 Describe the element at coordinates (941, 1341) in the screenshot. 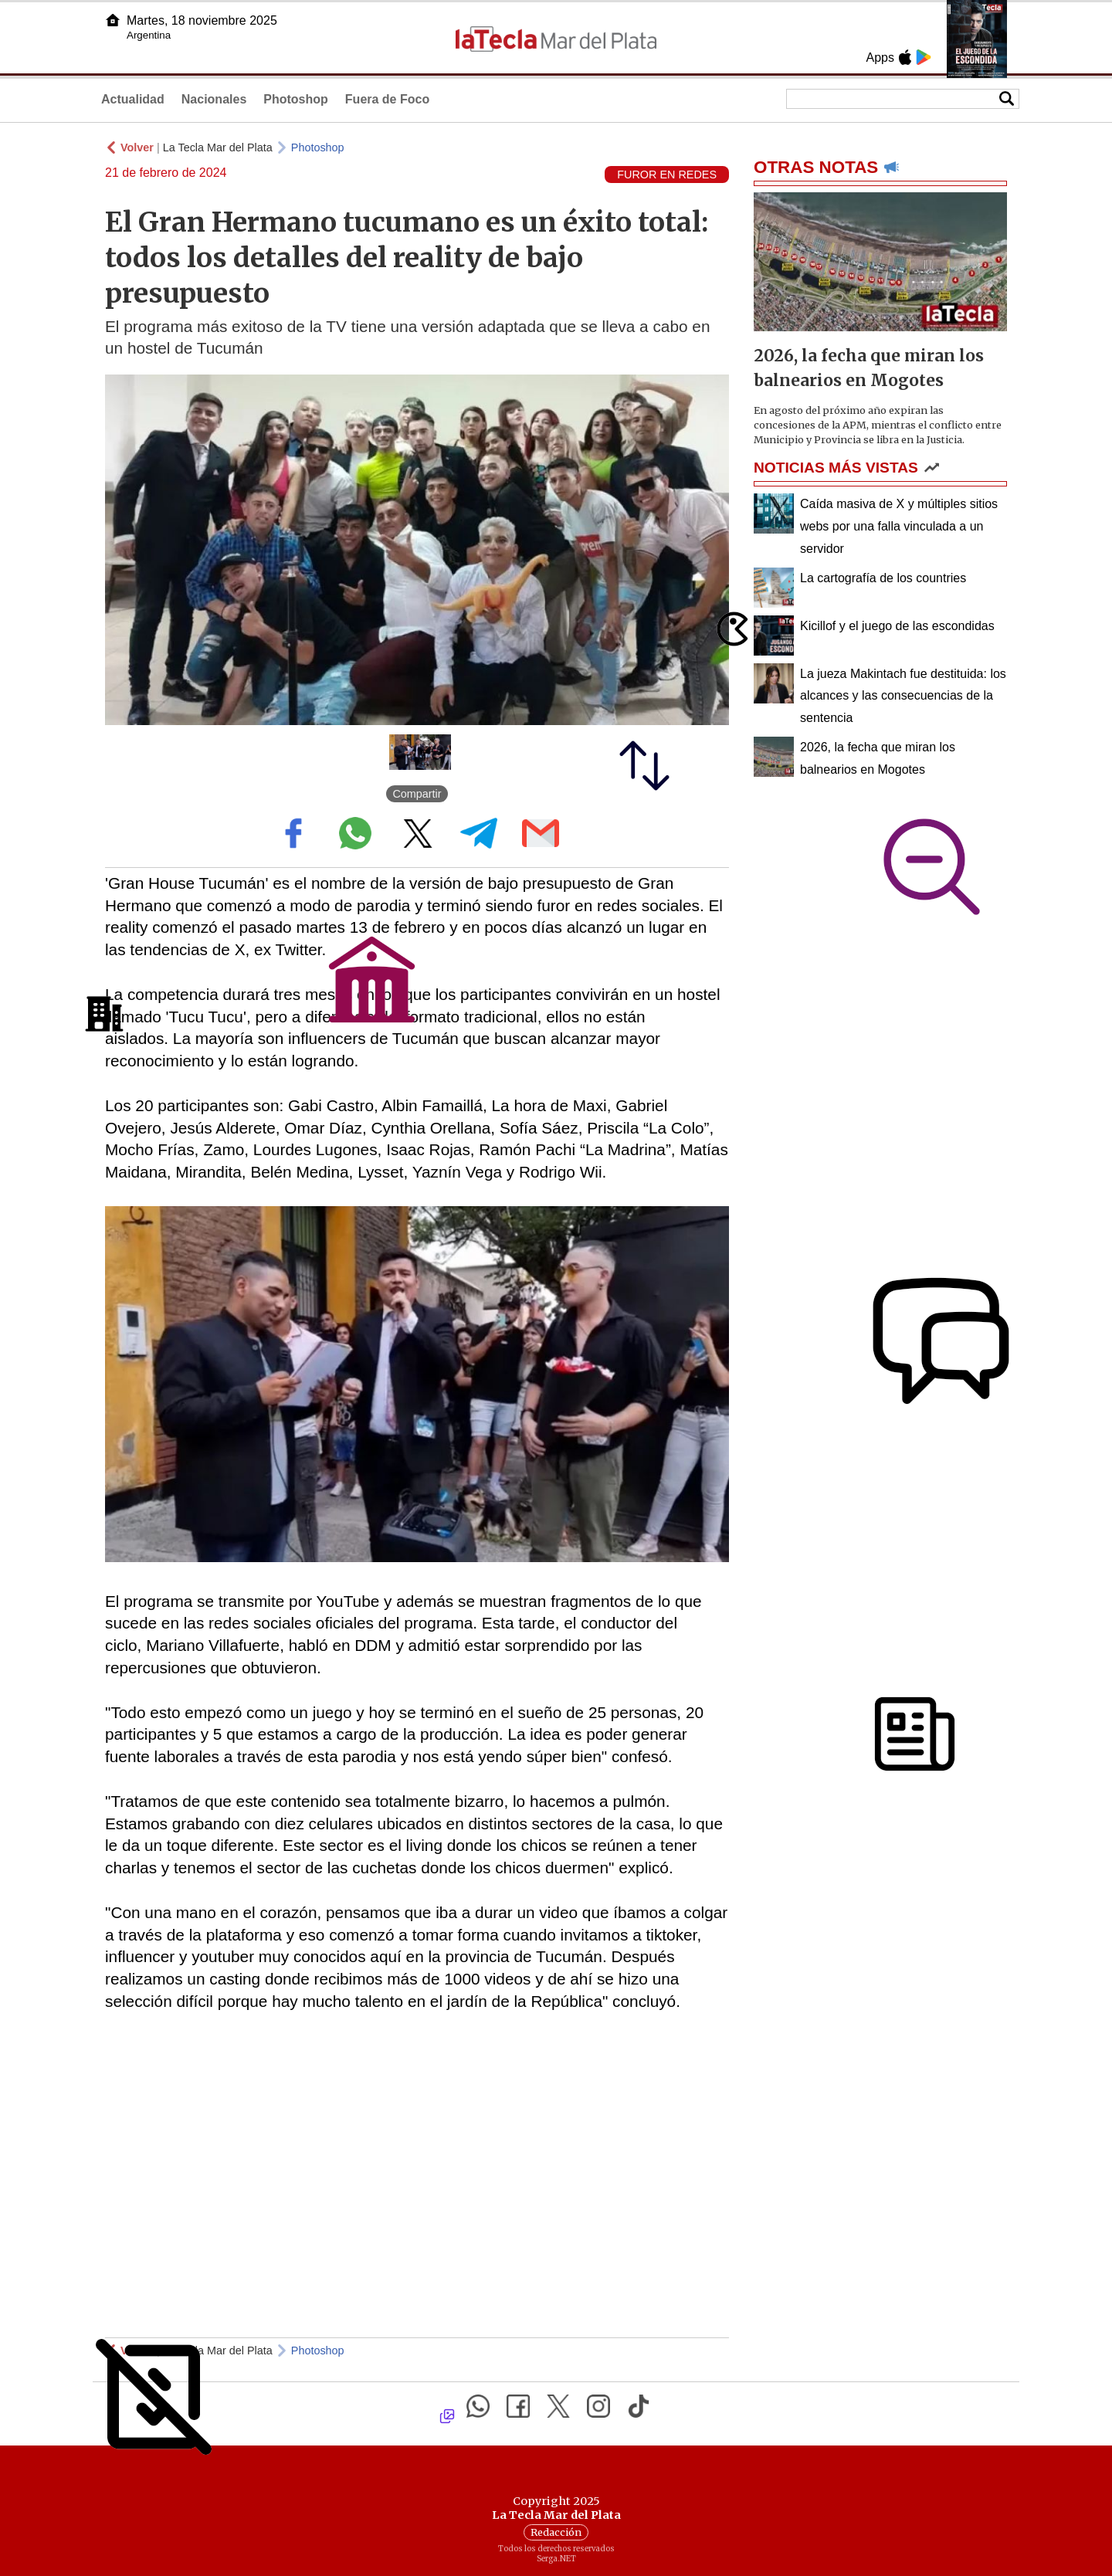

I see `open messaging or chat` at that location.